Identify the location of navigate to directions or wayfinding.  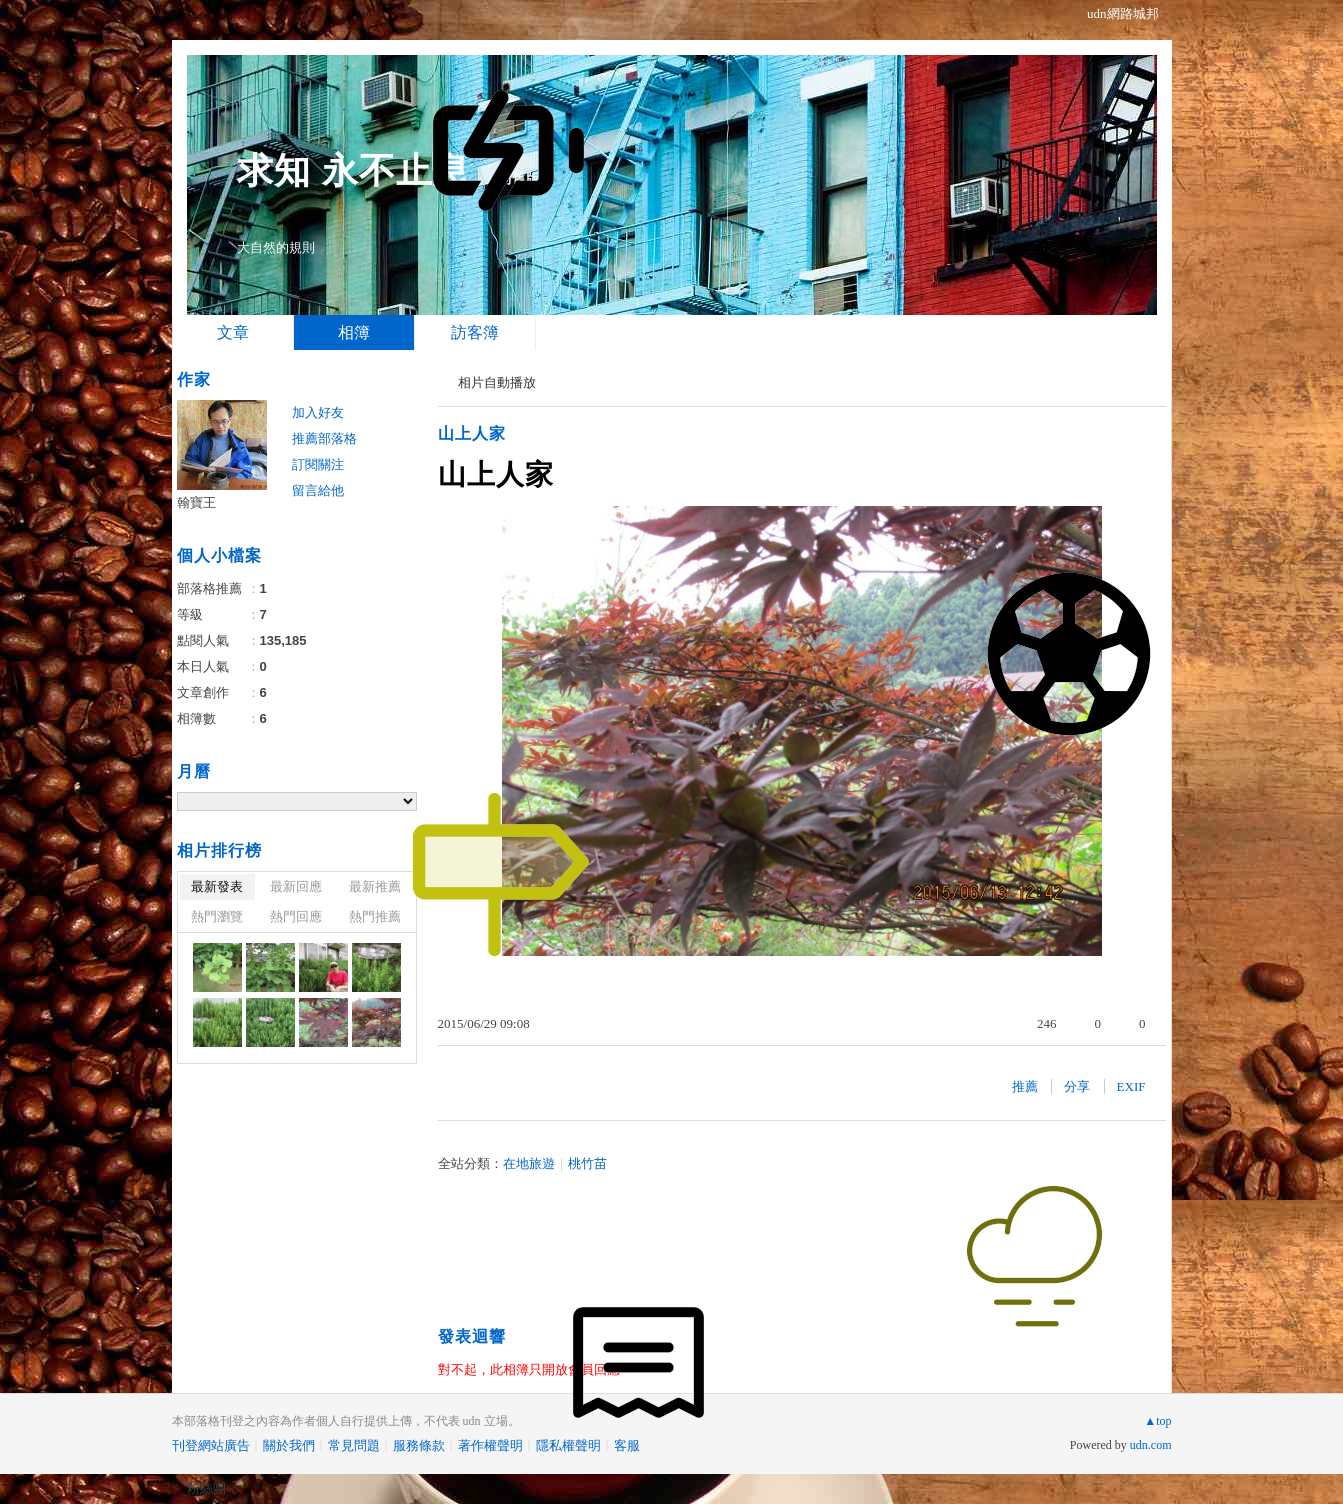
(494, 874).